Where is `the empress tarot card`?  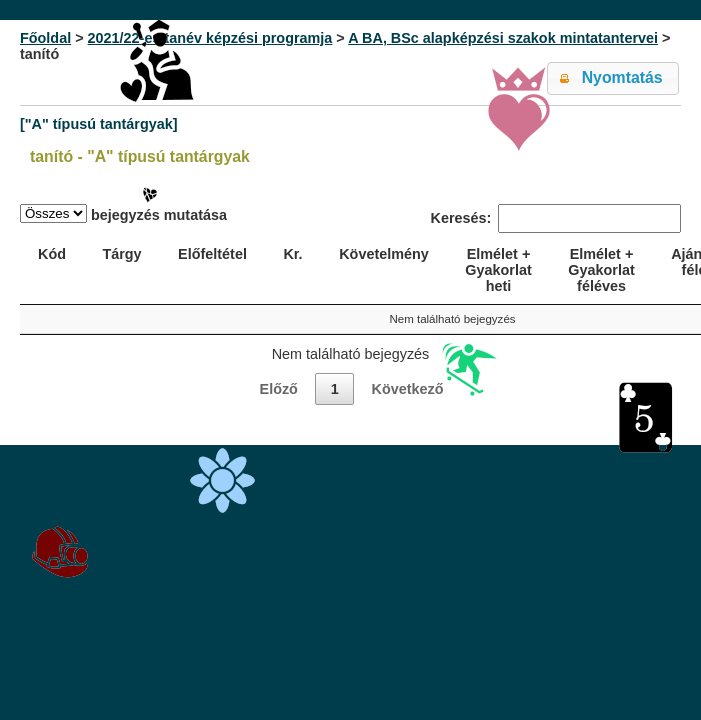
the empress tarot card is located at coordinates (158, 59).